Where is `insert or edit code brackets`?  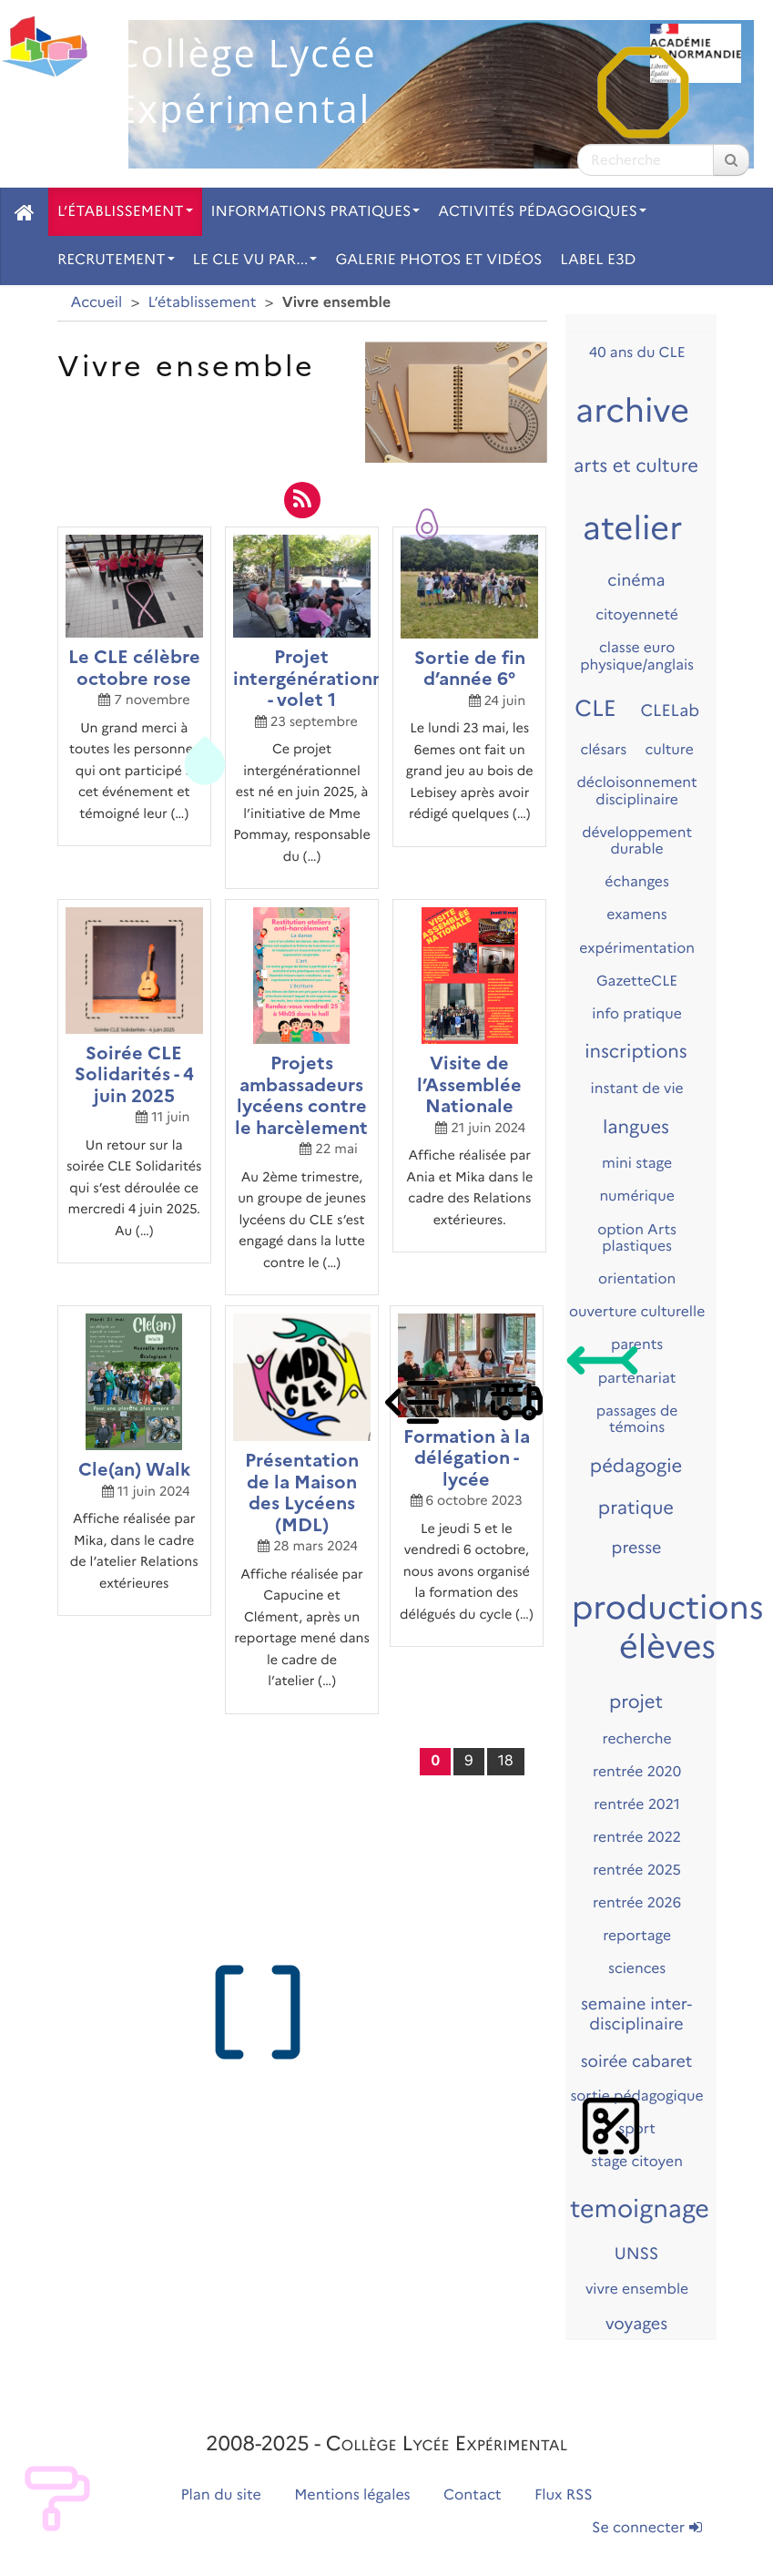
insert or edit code brackets is located at coordinates (258, 2012).